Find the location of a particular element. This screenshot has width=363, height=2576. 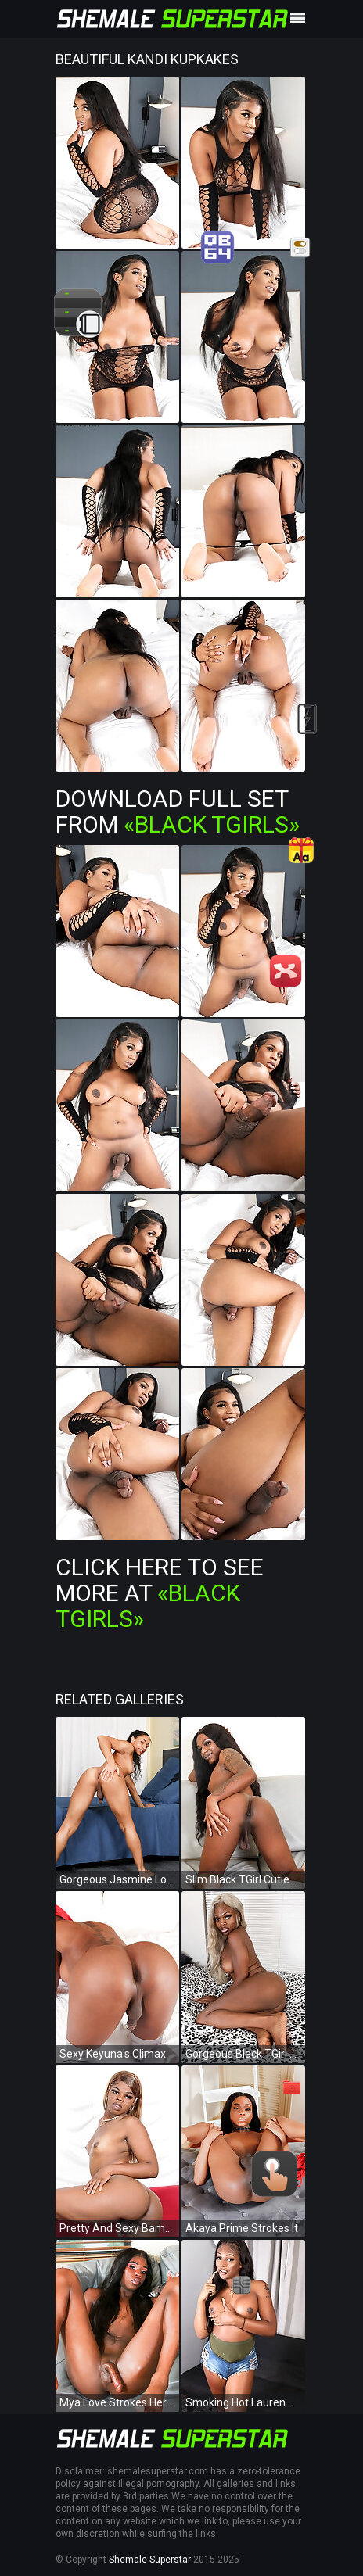

access temporary files folder is located at coordinates (292, 2087).